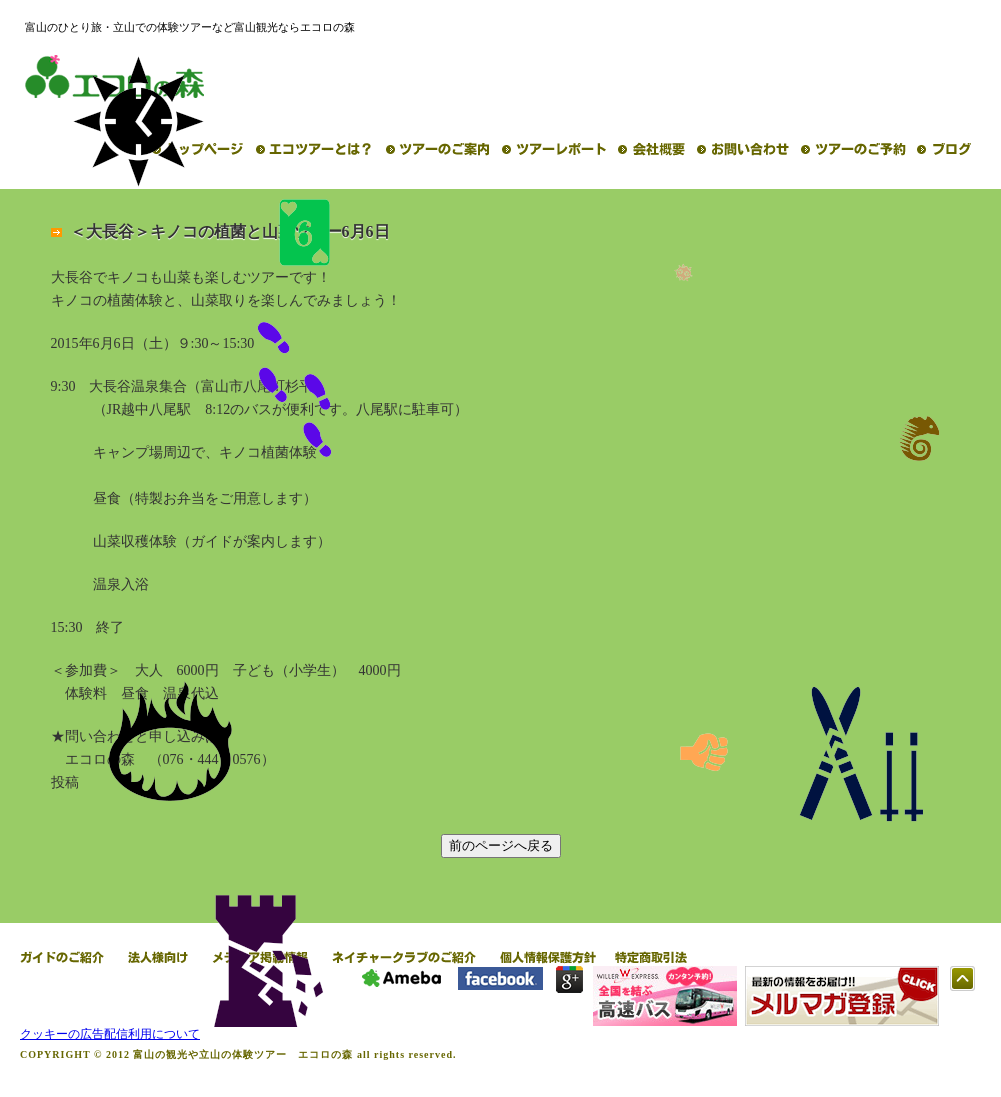 The width and height of the screenshot is (1001, 1097). I want to click on indicates a destroyed or damaged tower in a game, so click(262, 961).